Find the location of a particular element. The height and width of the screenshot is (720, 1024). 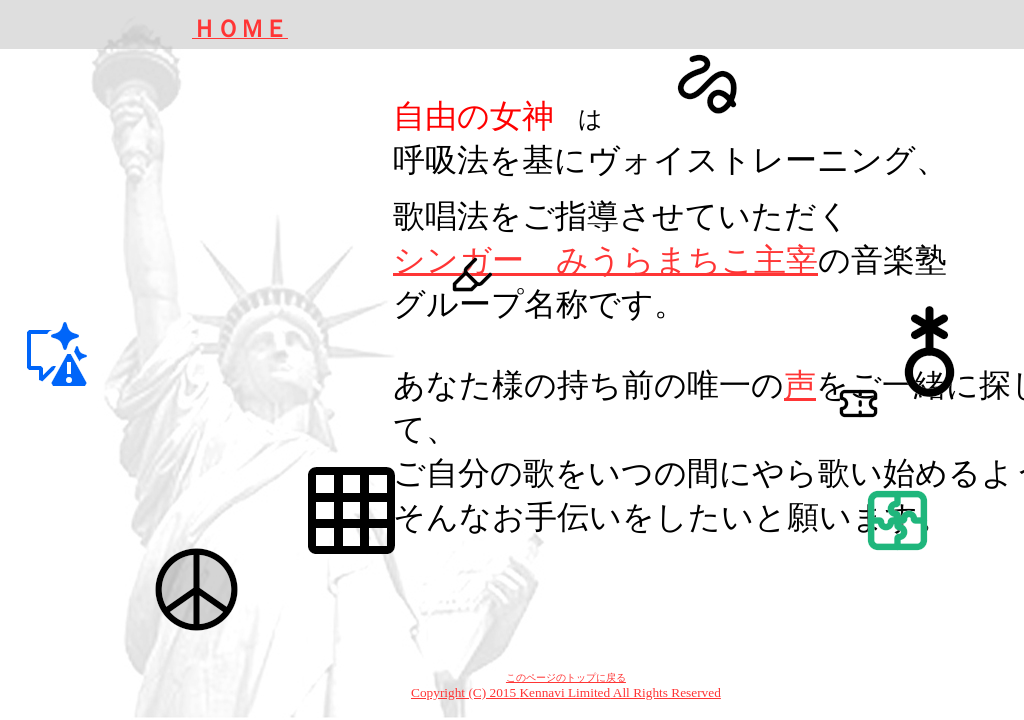

highlight or mark selected text is located at coordinates (471, 274).